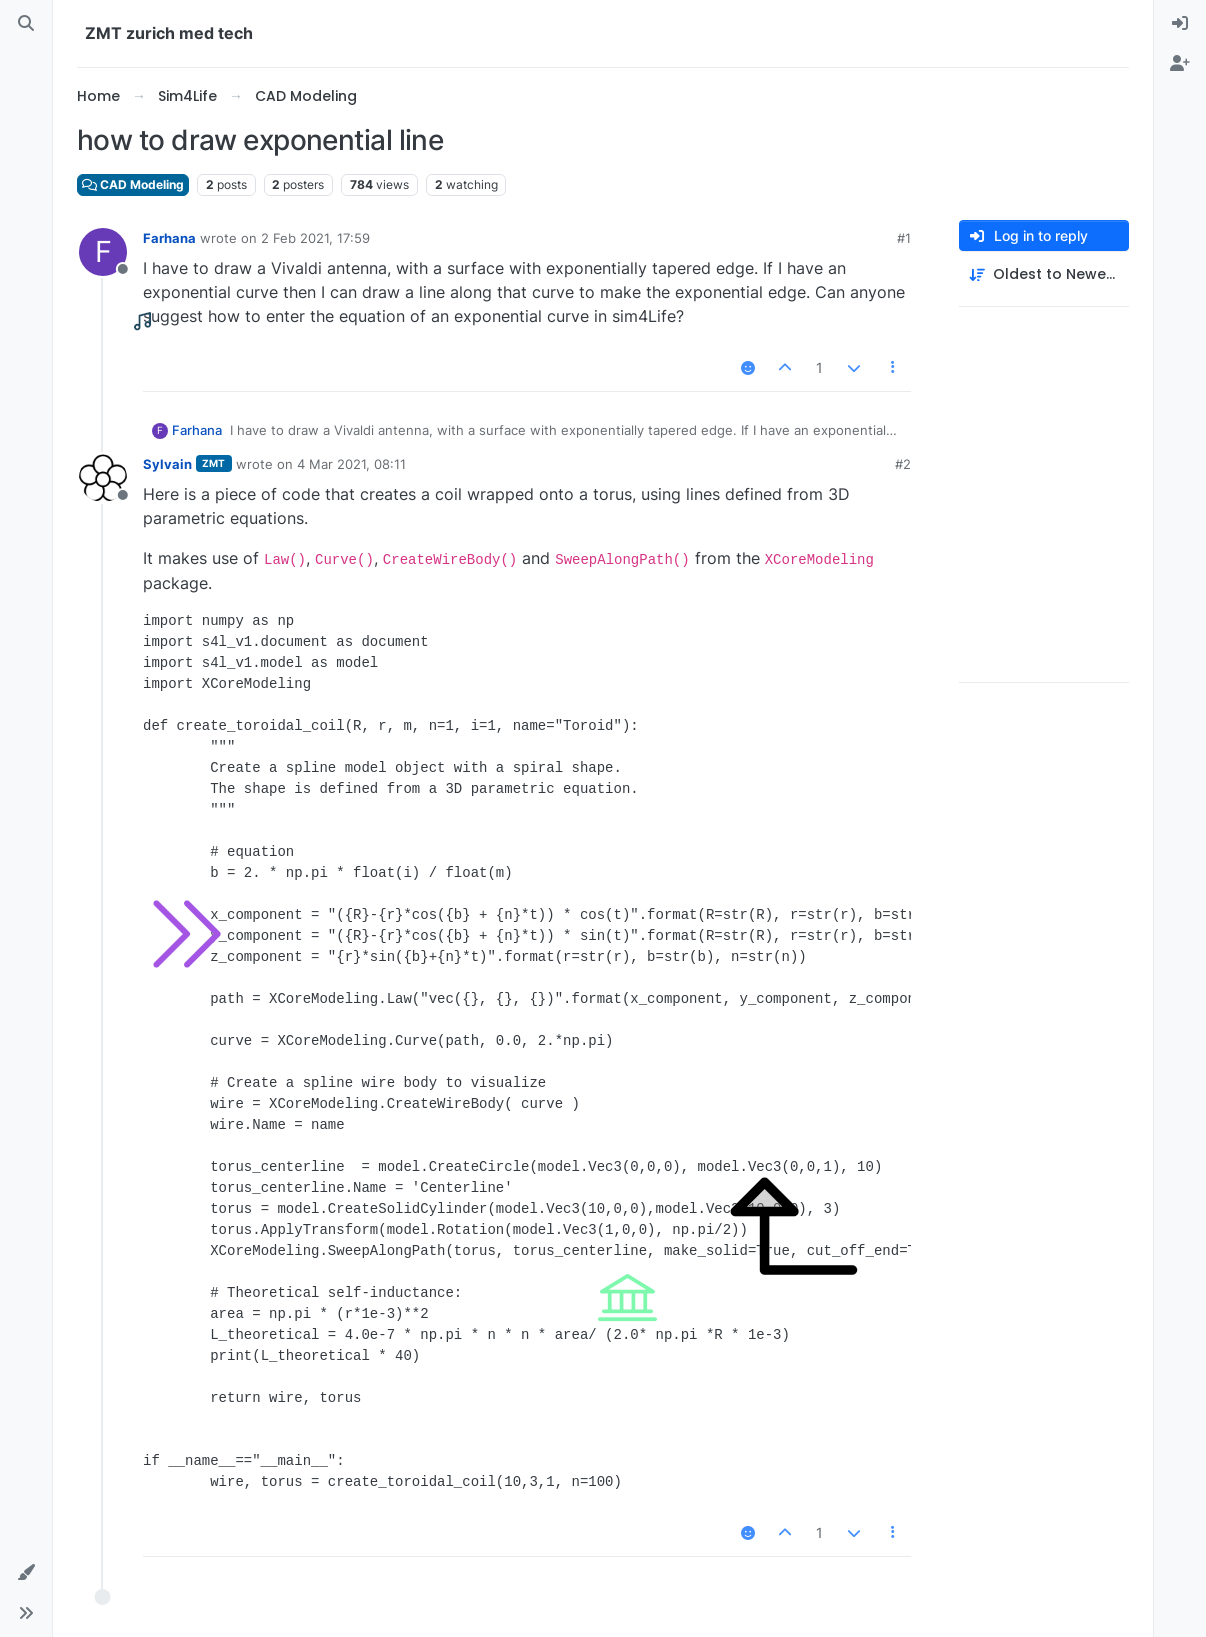 The height and width of the screenshot is (1637, 1206). Describe the element at coordinates (789, 1231) in the screenshot. I see `go back and return to top` at that location.